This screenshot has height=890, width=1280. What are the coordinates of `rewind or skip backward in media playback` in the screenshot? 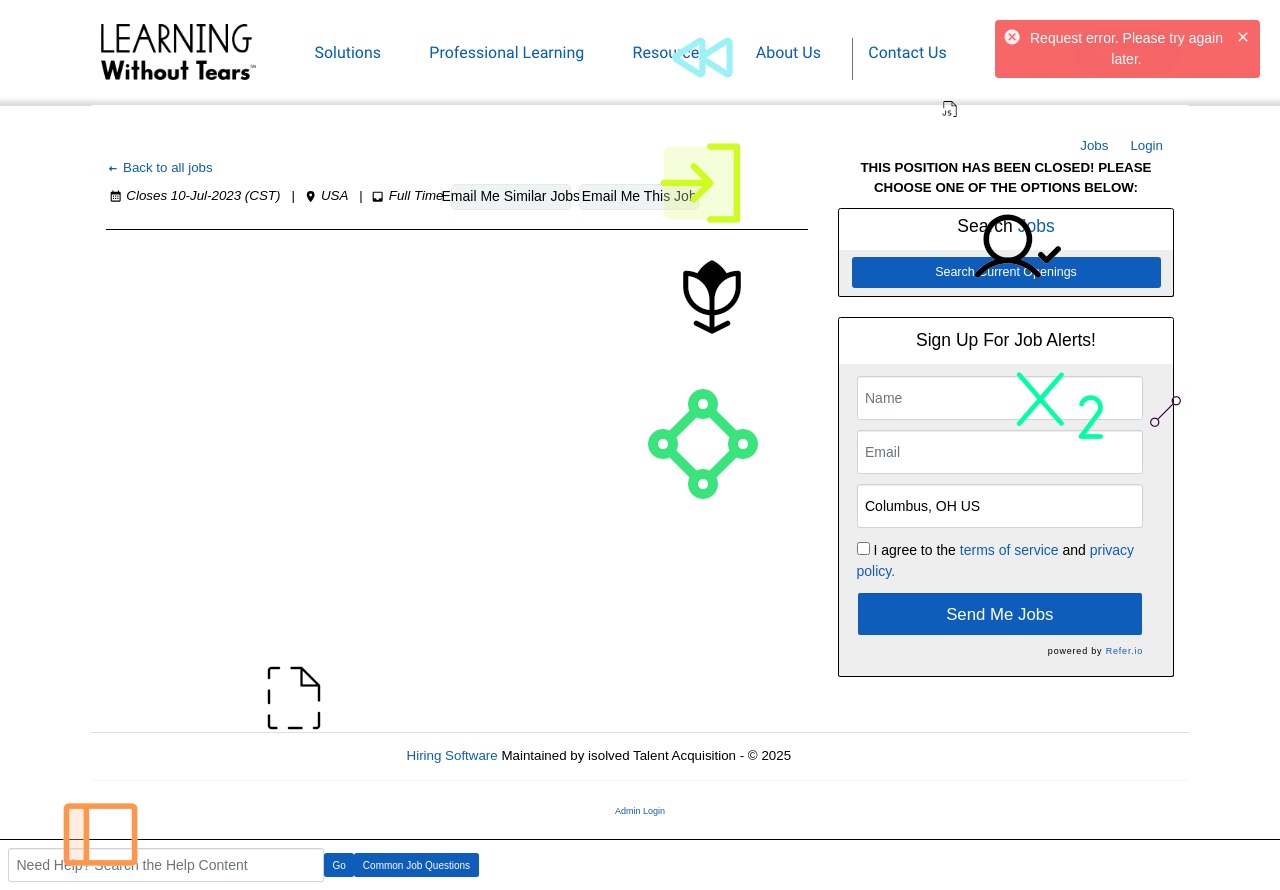 It's located at (704, 57).